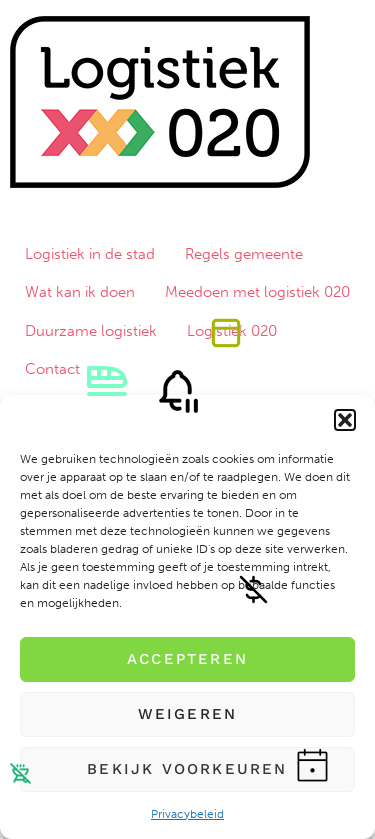  Describe the element at coordinates (107, 380) in the screenshot. I see `view train schedules or railway options` at that location.